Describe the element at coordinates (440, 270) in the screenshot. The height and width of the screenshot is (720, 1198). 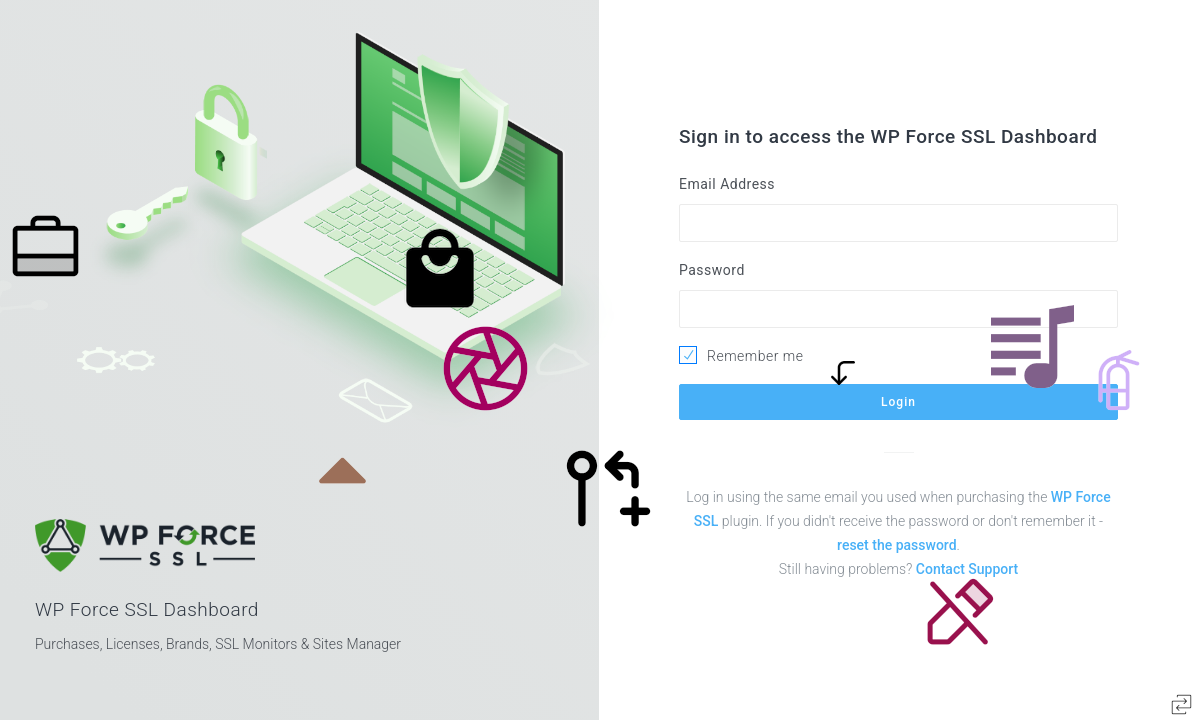
I see `open shopping or store section` at that location.